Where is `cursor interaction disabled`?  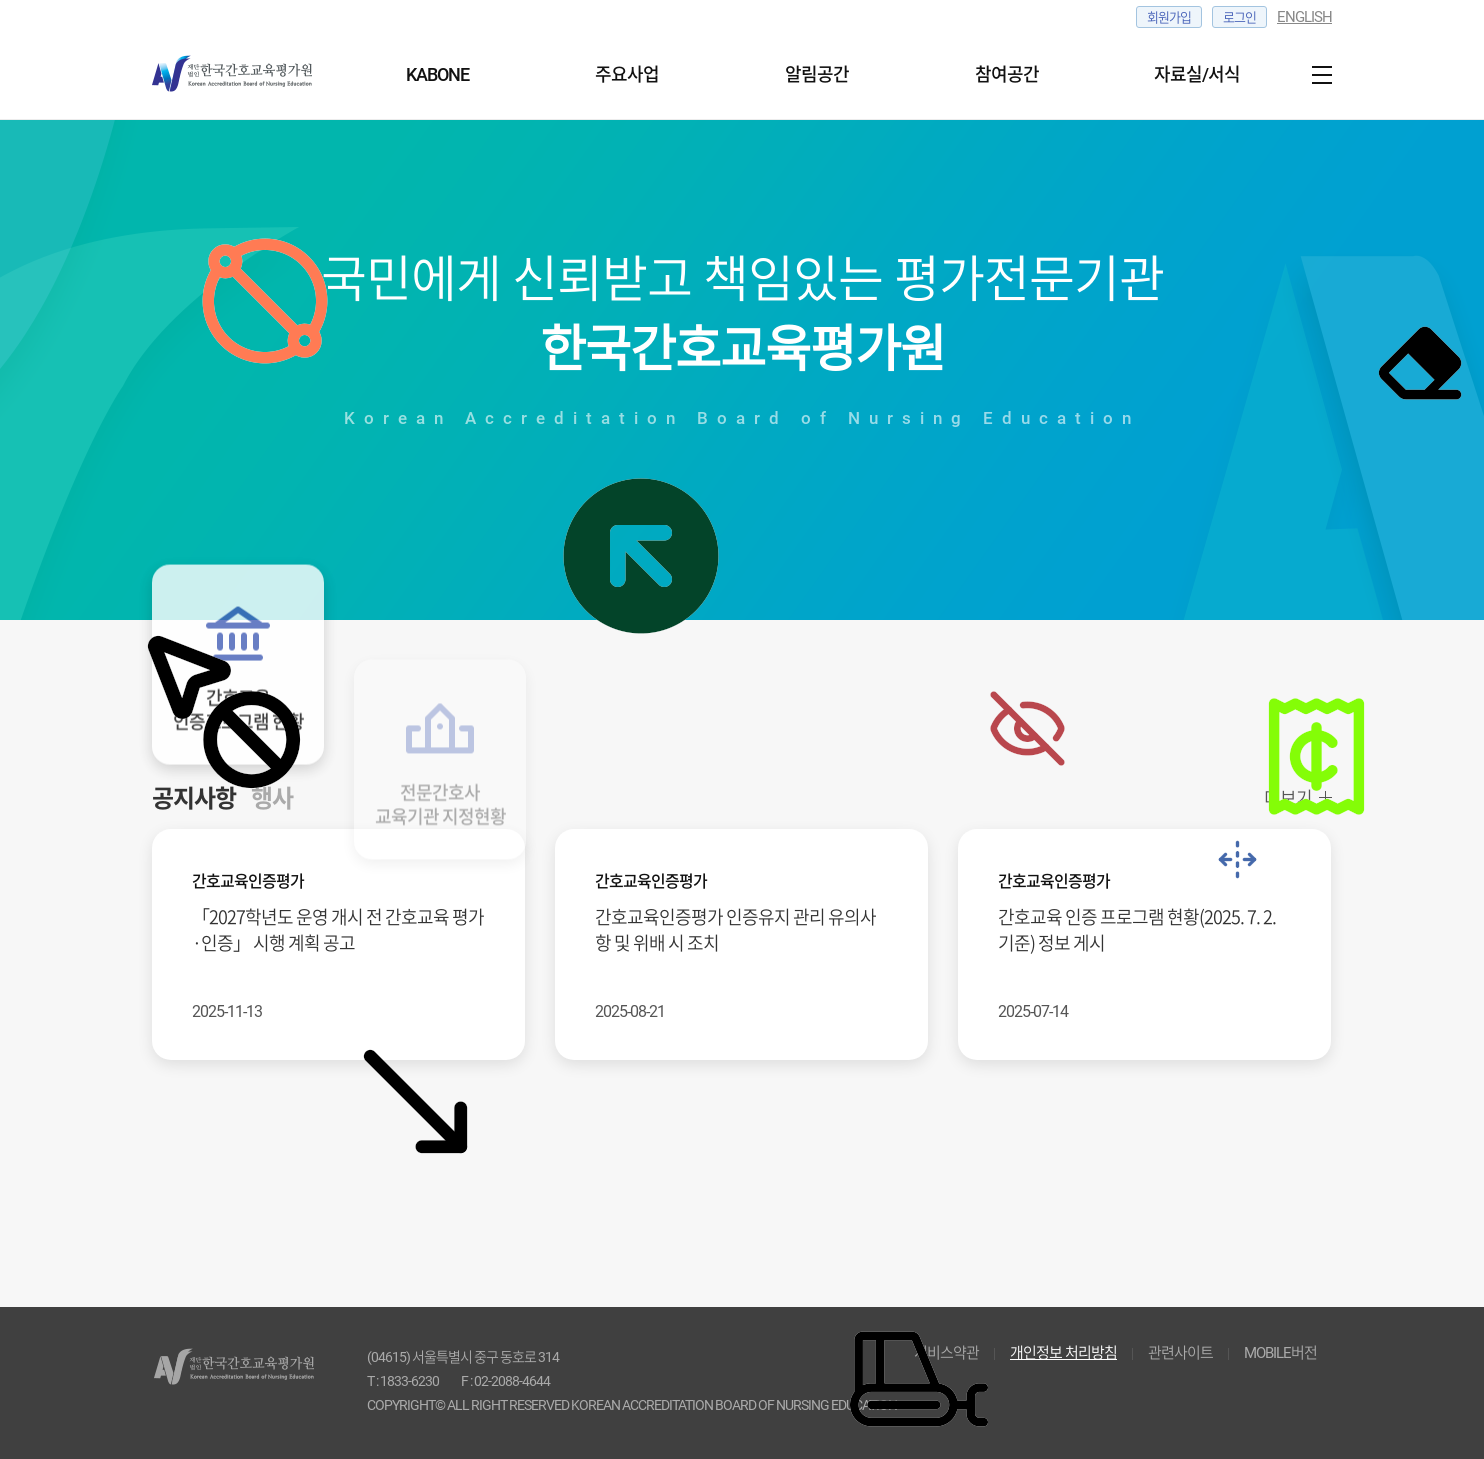 cursor interaction disabled is located at coordinates (224, 712).